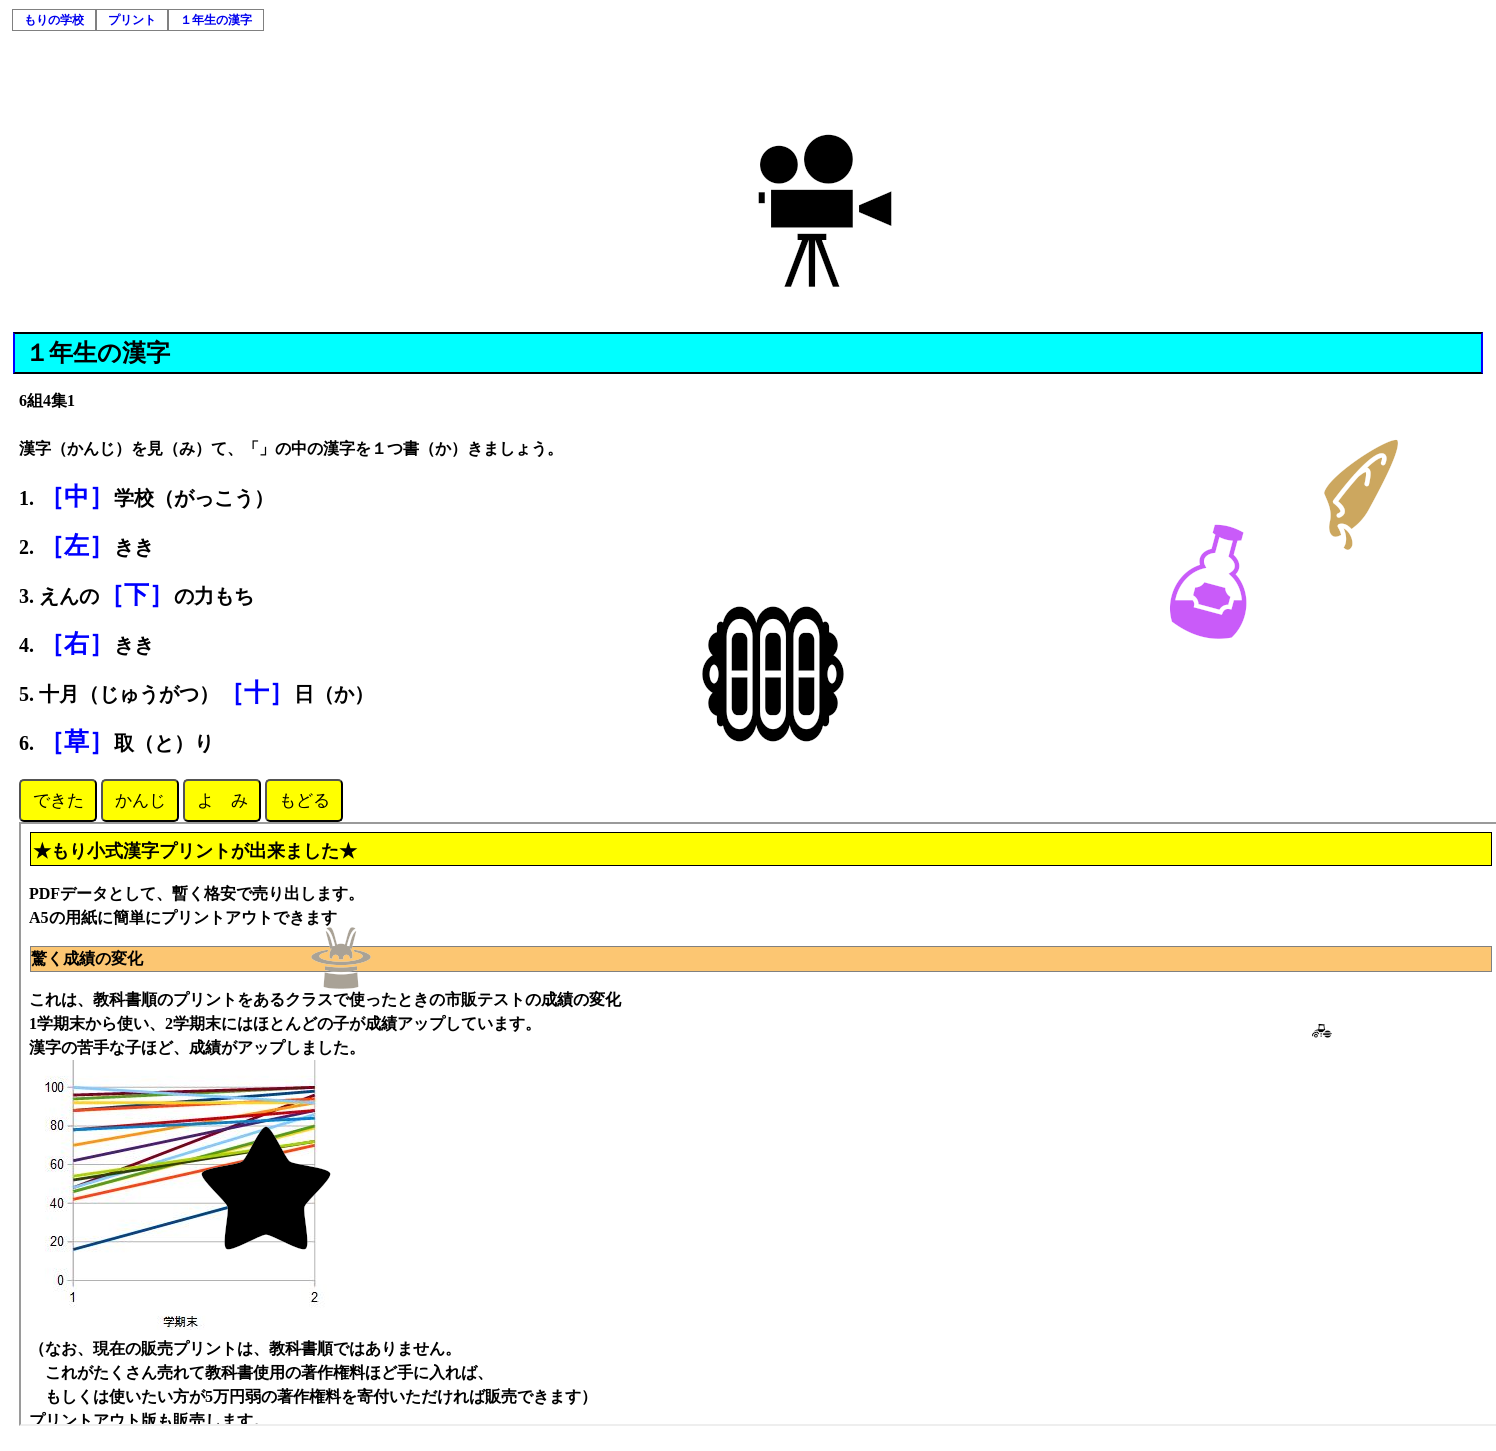  What do you see at coordinates (1214, 581) in the screenshot?
I see `select a potion or consumable item` at bounding box center [1214, 581].